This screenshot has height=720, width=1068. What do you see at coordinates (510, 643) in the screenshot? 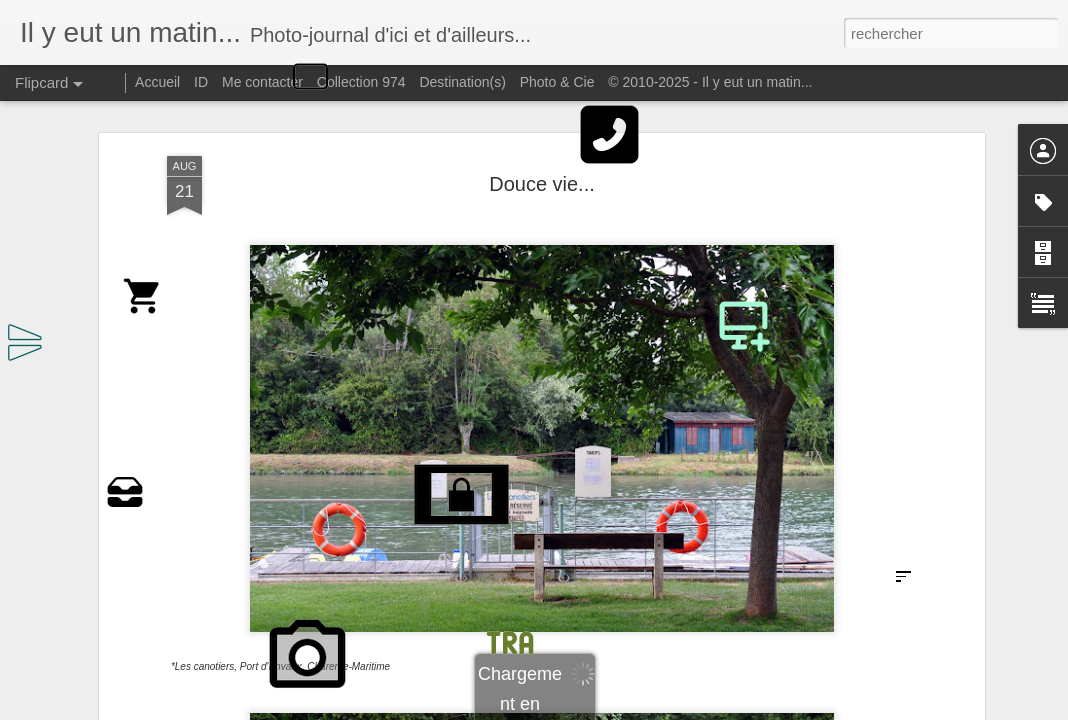
I see `perform an HTTP TRACE request` at bounding box center [510, 643].